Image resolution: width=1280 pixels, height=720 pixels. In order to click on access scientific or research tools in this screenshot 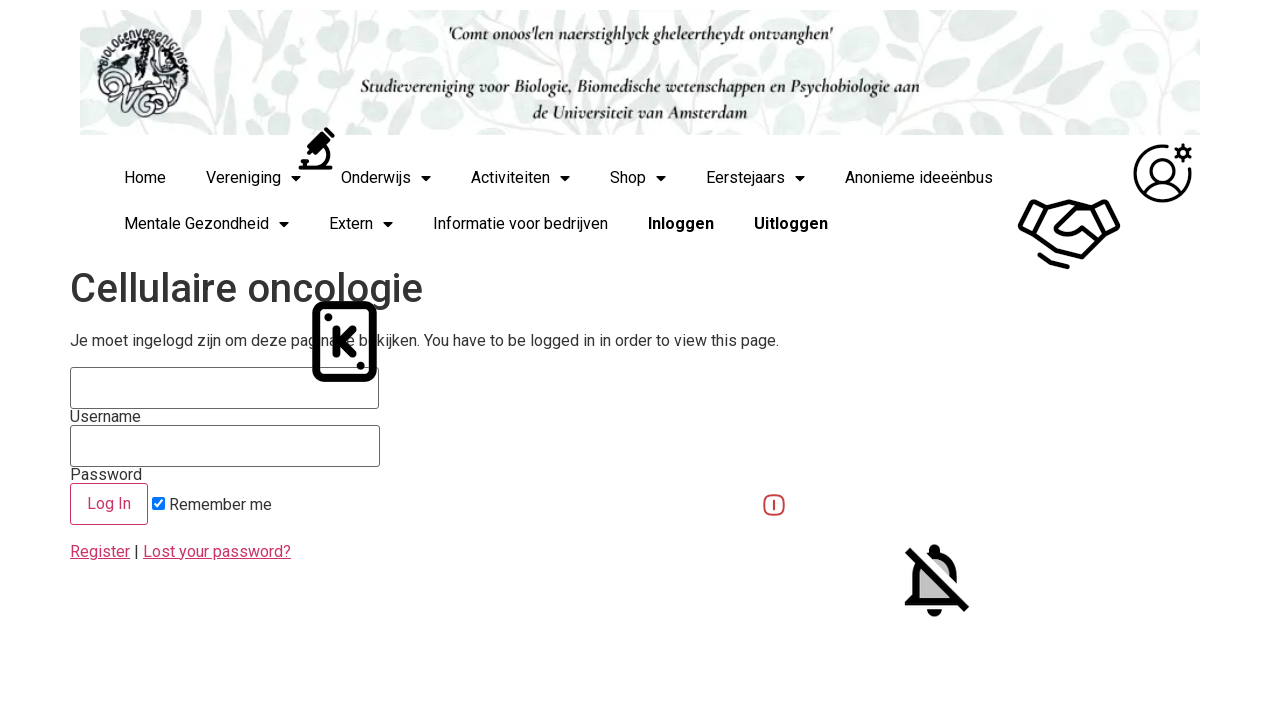, I will do `click(315, 148)`.